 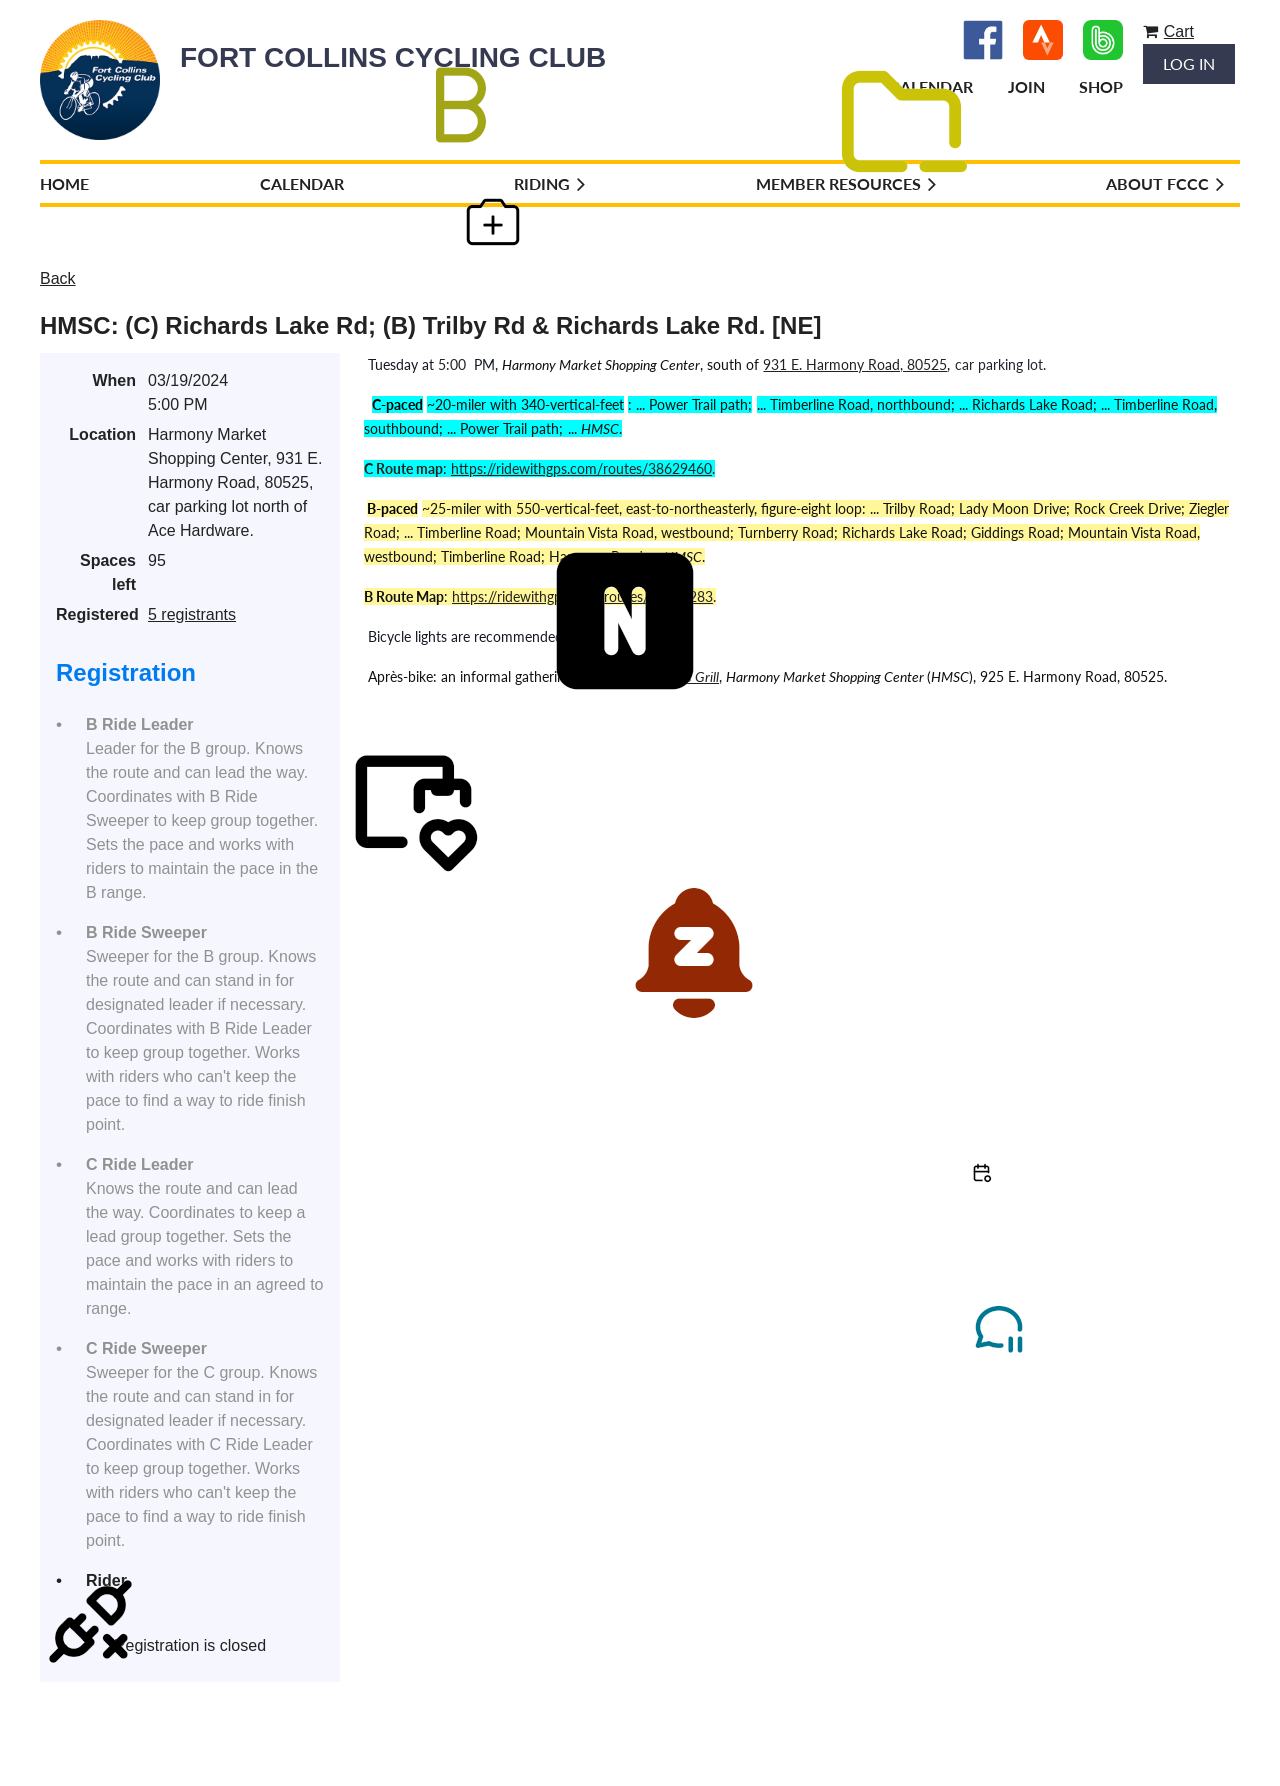 I want to click on mute notifications or enable do not disturb mode, so click(x=694, y=953).